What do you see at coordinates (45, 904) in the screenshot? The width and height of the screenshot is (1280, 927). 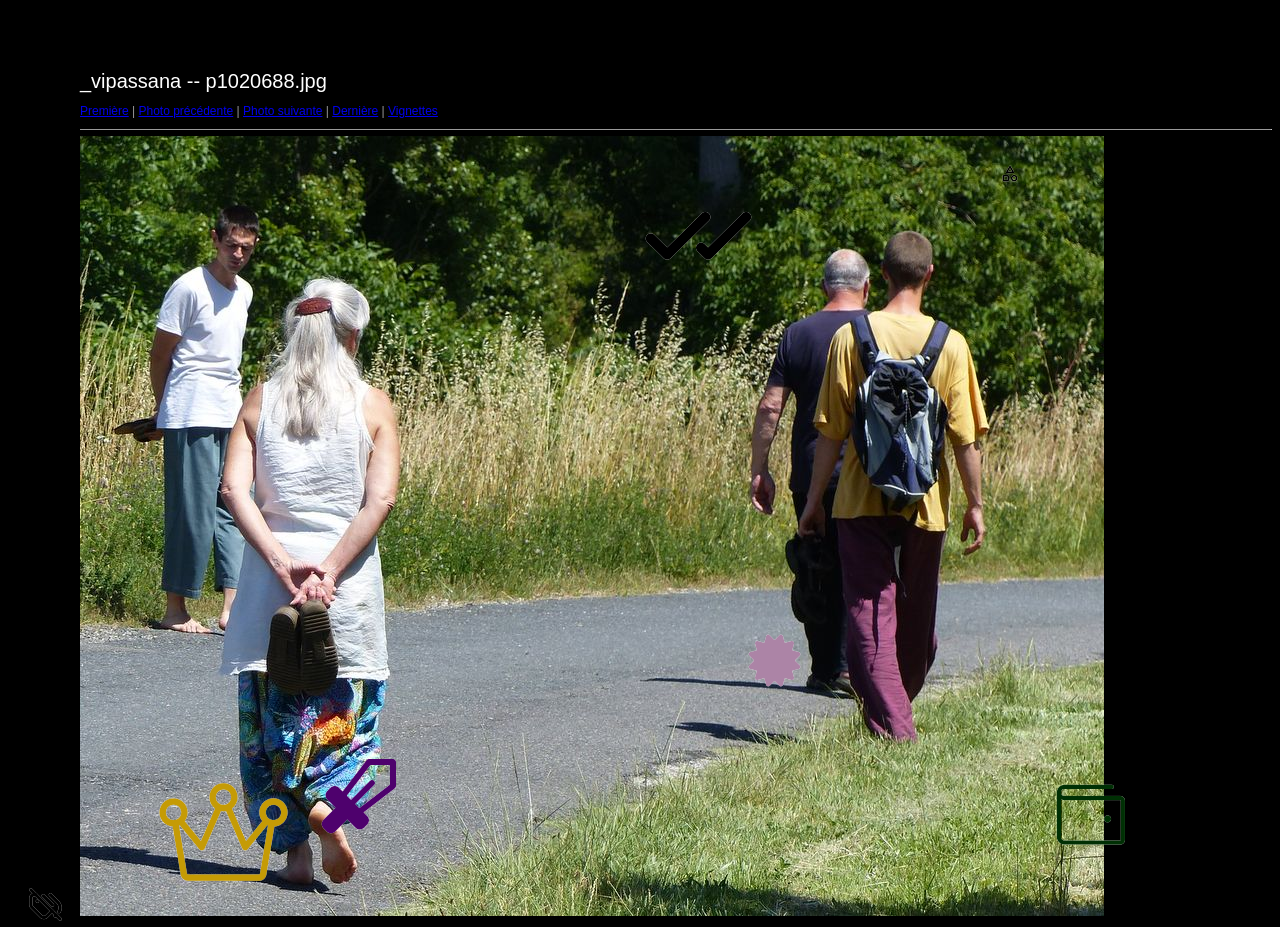 I see `disable or remove tags` at bounding box center [45, 904].